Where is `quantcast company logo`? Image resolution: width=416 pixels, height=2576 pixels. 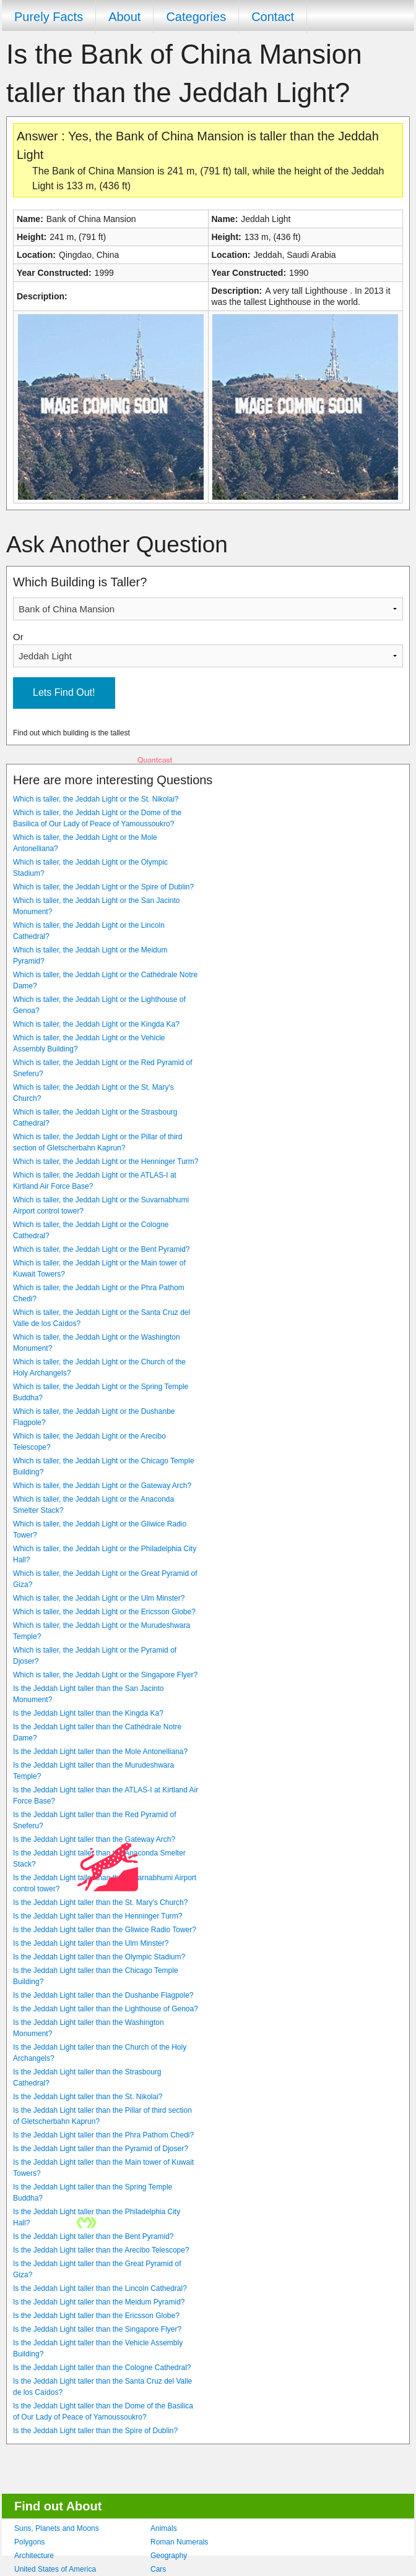
quantcast company logo is located at coordinates (155, 760).